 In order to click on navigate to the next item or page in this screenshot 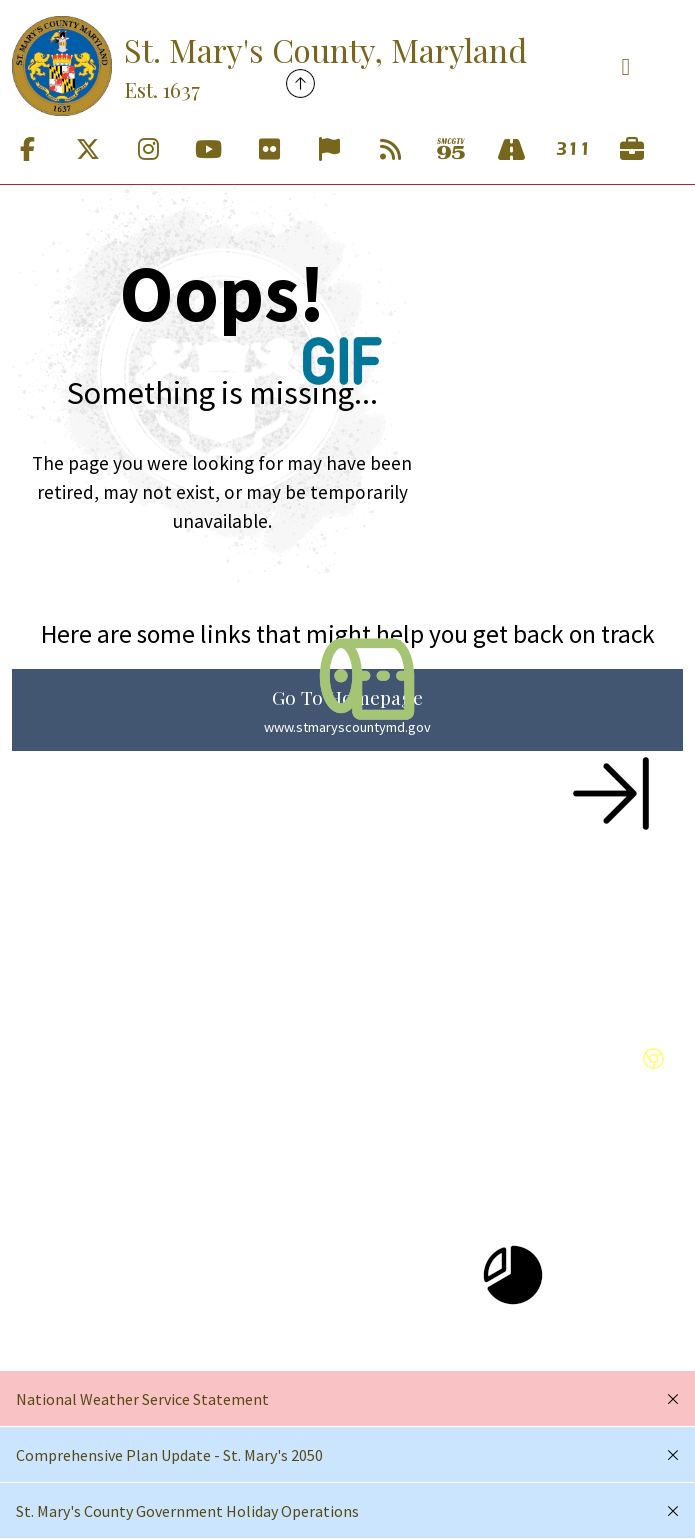, I will do `click(612, 793)`.